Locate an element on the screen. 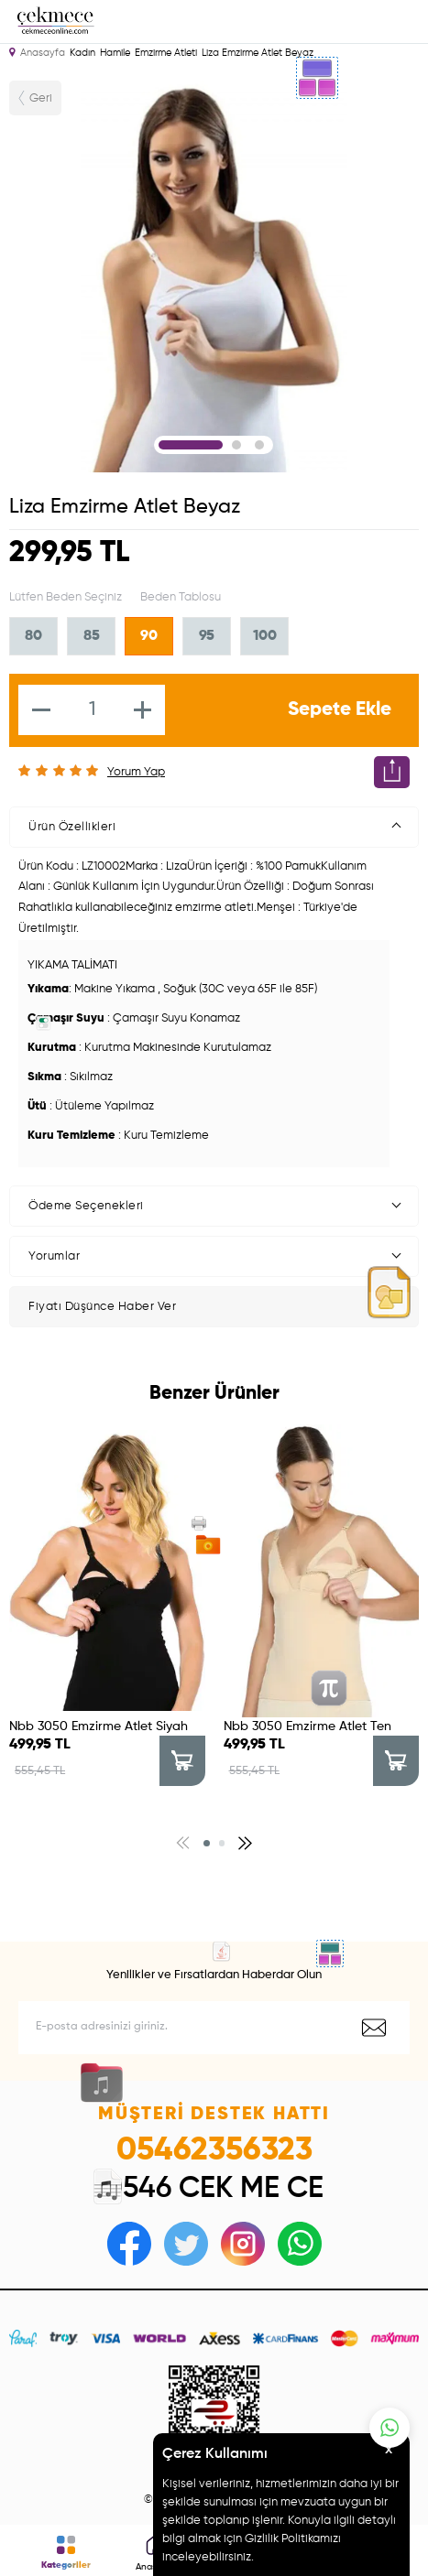 This screenshot has width=428, height=2576. a libreoffice draw document file is located at coordinates (389, 1292).